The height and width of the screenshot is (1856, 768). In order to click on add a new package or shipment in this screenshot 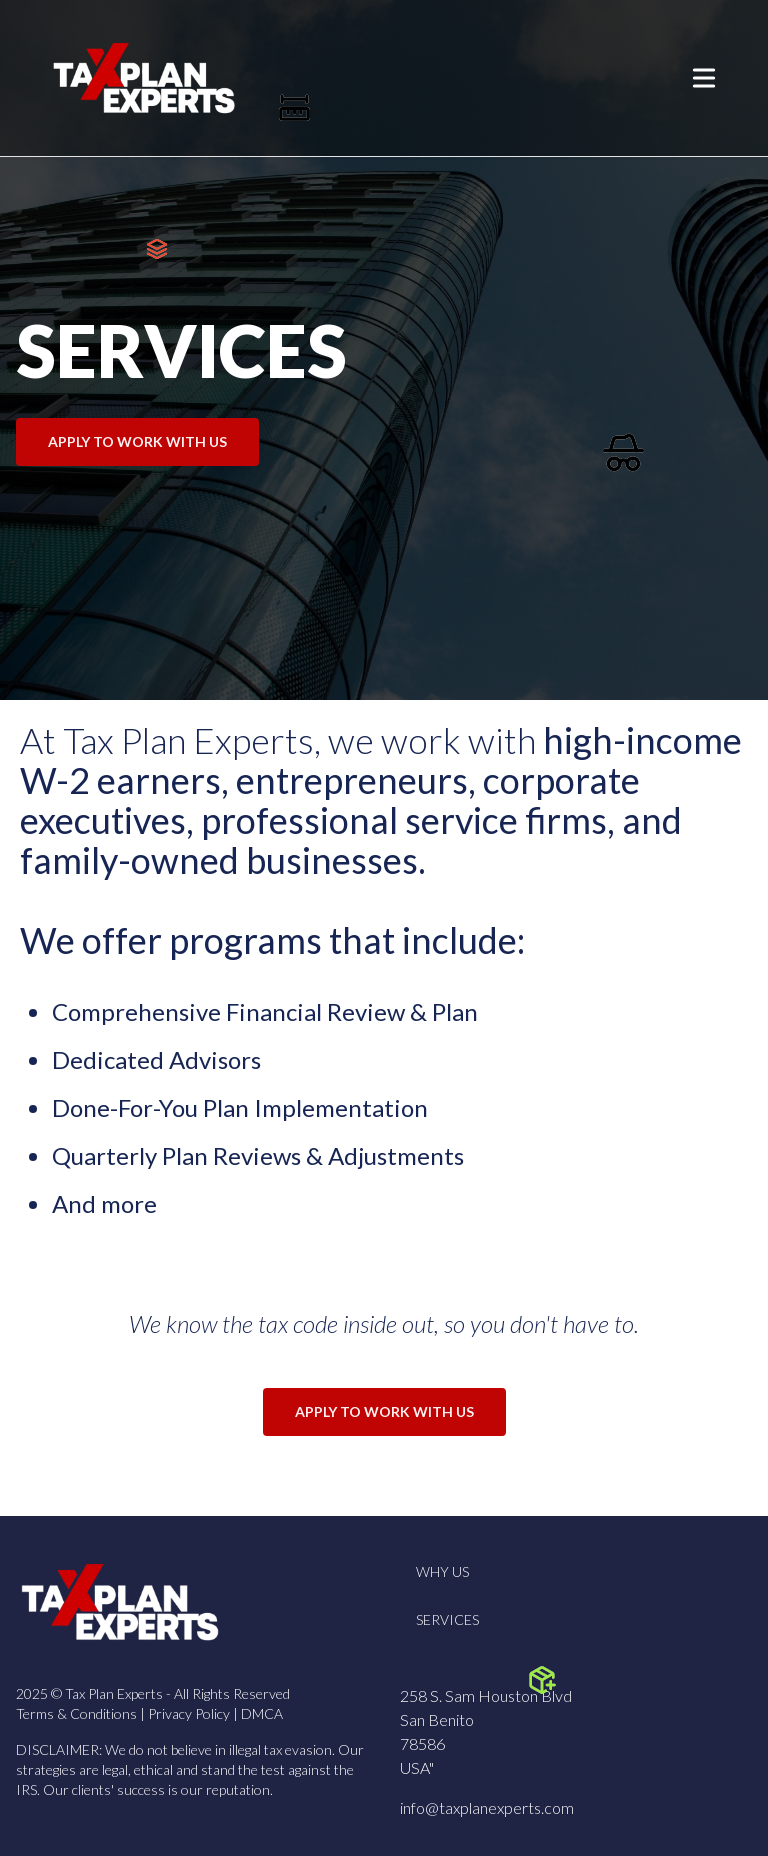, I will do `click(542, 1680)`.